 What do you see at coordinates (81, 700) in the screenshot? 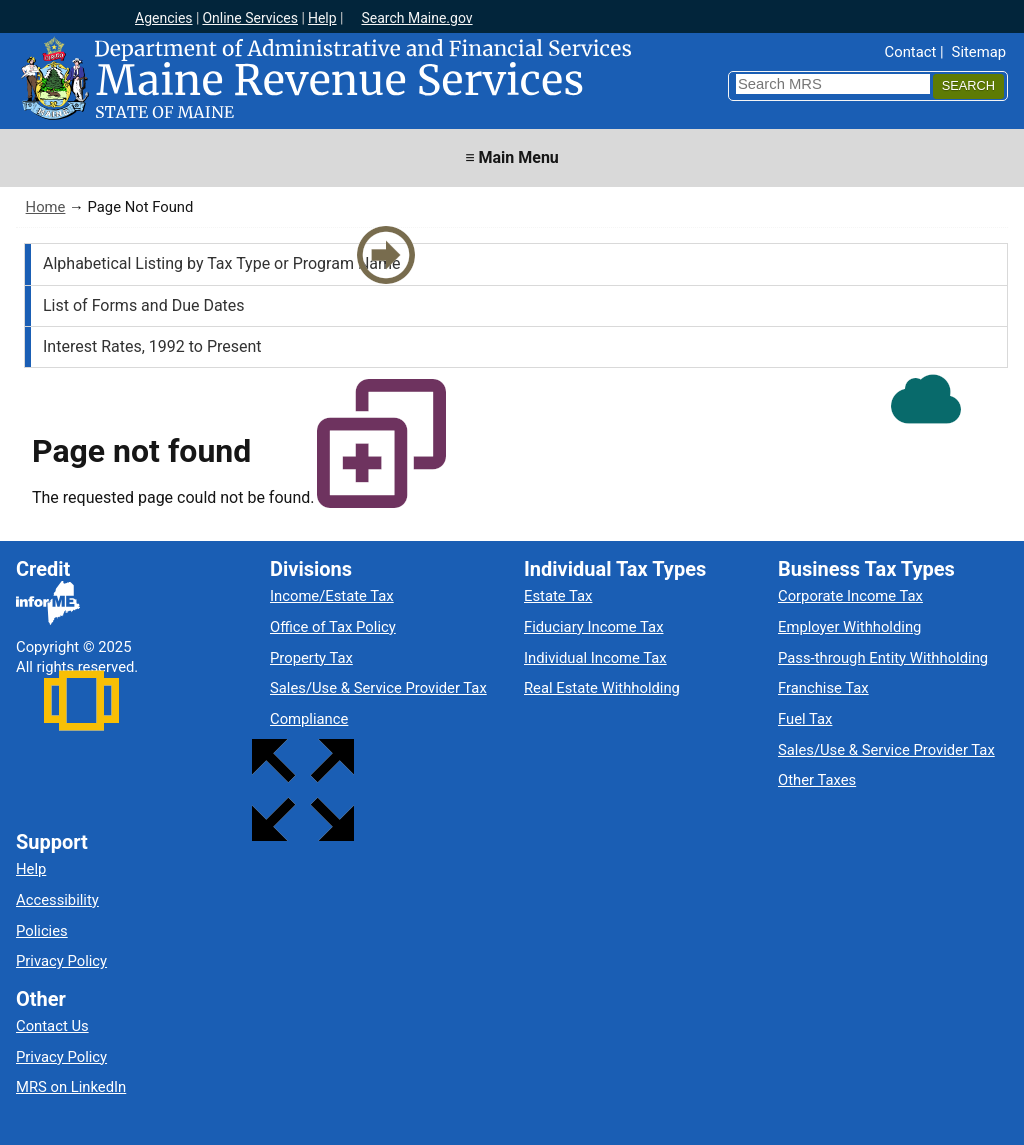
I see `view content in carousel mode` at bounding box center [81, 700].